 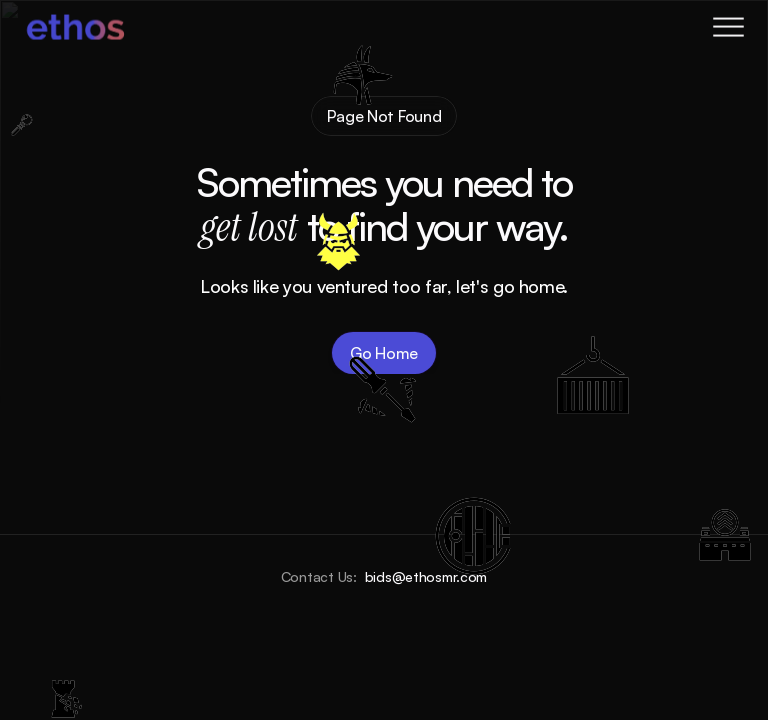 What do you see at coordinates (338, 241) in the screenshot?
I see `select dwarf character class` at bounding box center [338, 241].